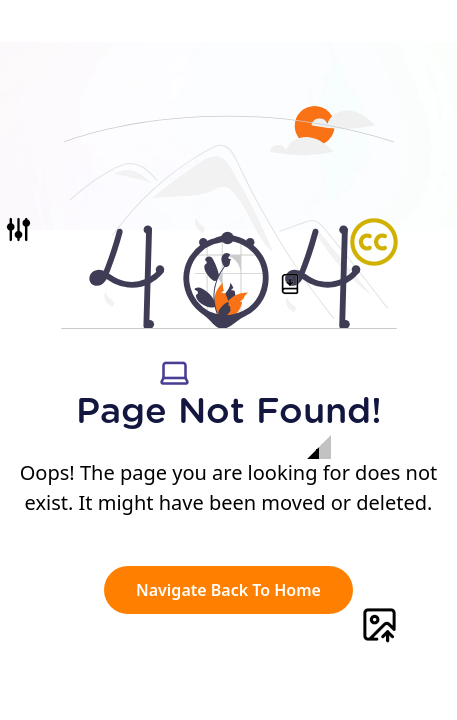 The image size is (457, 720). I want to click on indicates content is licensed under creative commons, so click(374, 242).